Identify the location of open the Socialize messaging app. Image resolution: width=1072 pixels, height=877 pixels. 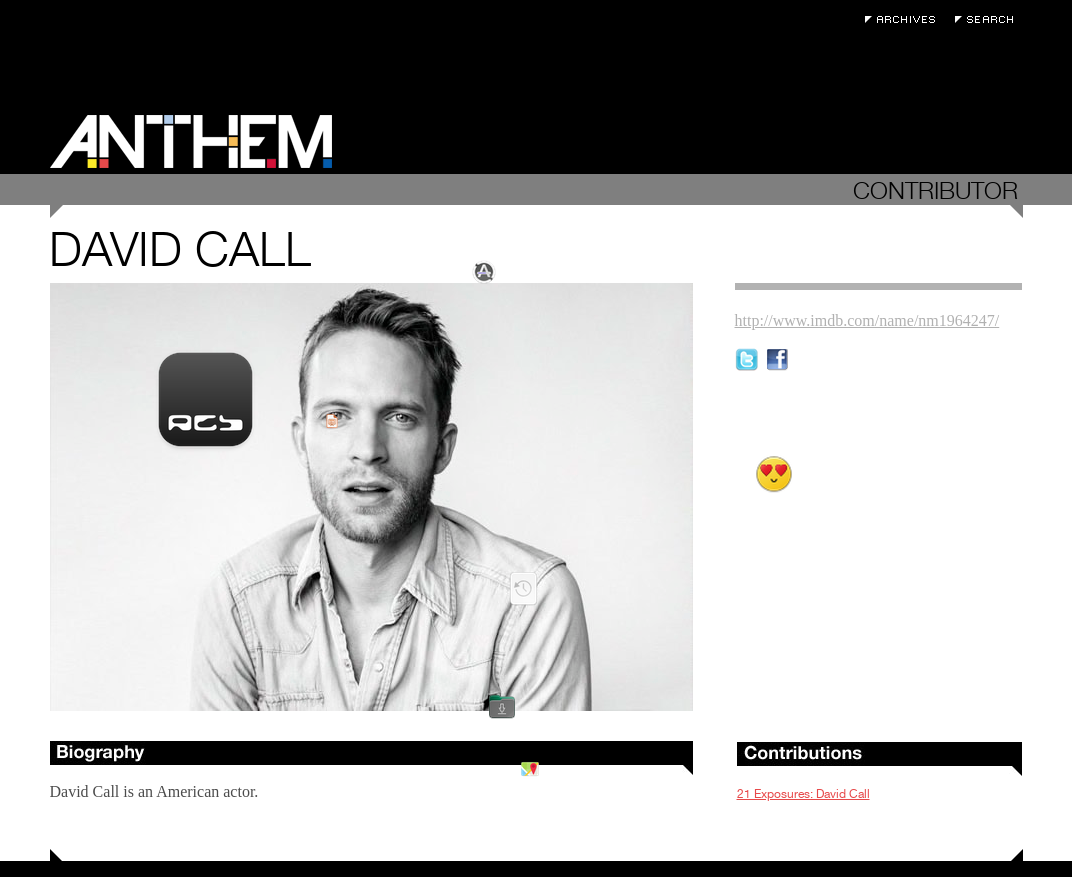
(774, 474).